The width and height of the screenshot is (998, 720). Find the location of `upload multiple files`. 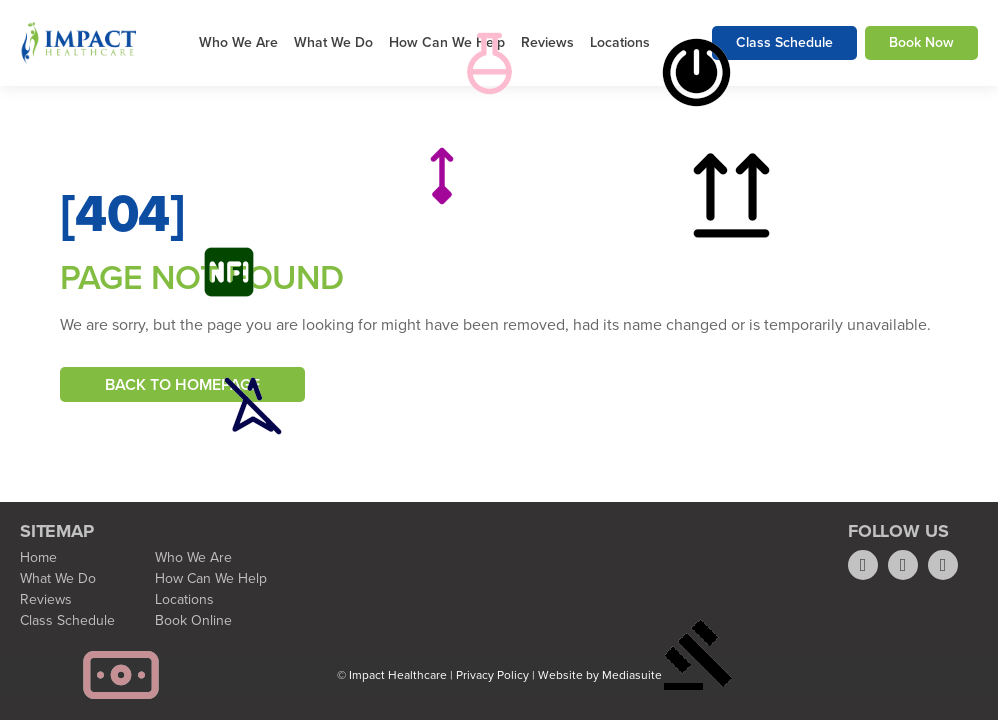

upload multiple files is located at coordinates (731, 195).